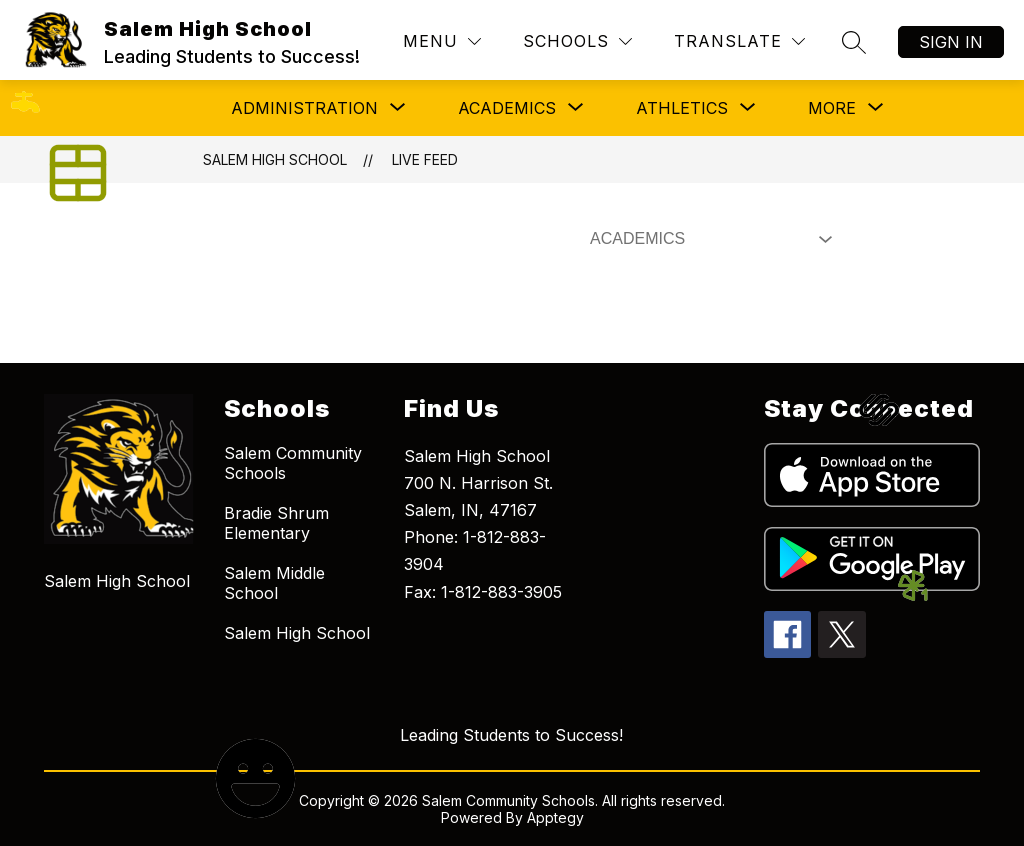 The width and height of the screenshot is (1024, 846). What do you see at coordinates (255, 778) in the screenshot?
I see `react with laughter to a post or message` at bounding box center [255, 778].